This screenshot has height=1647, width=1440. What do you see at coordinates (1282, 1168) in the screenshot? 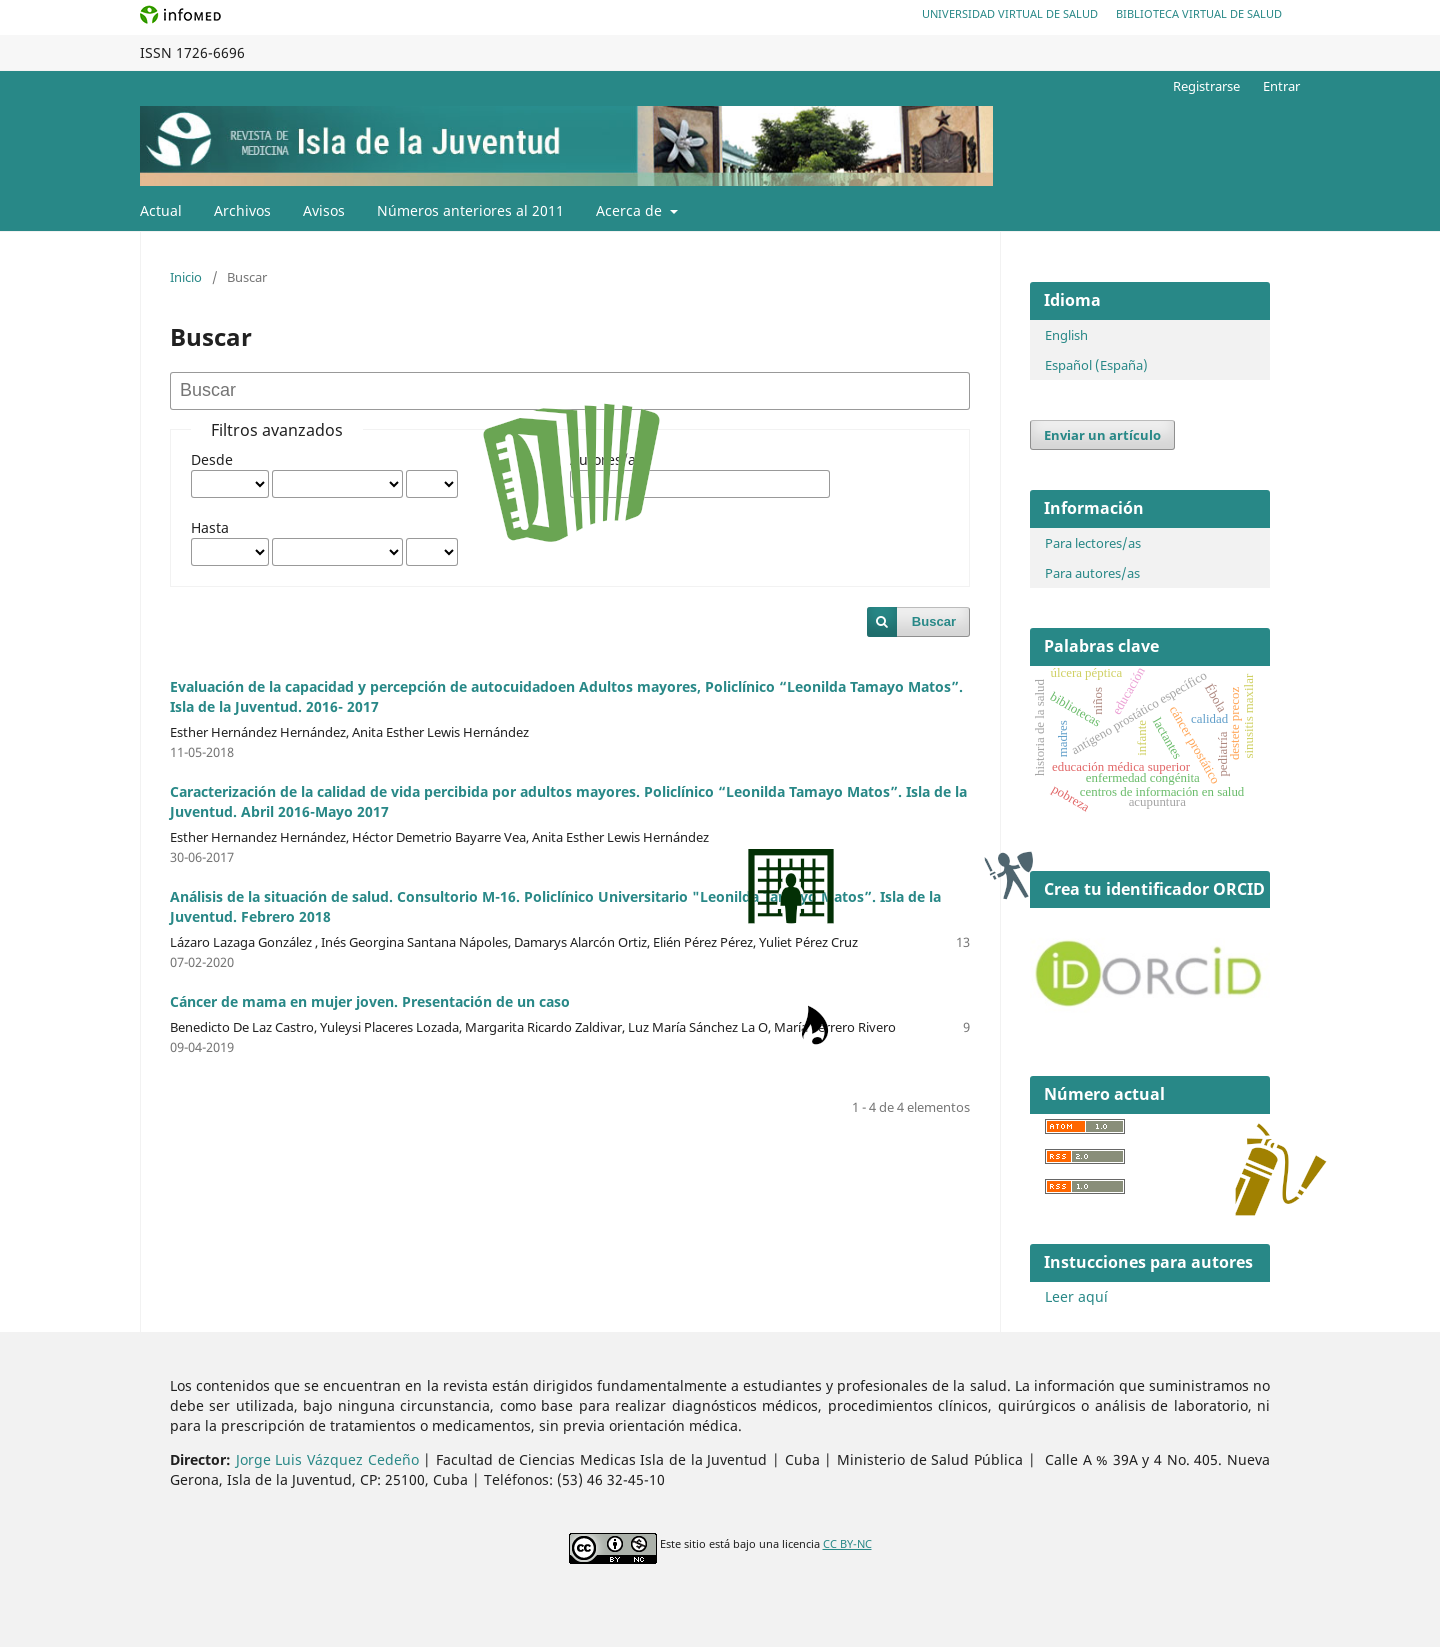
I see `access fire safety equipment or information` at bounding box center [1282, 1168].